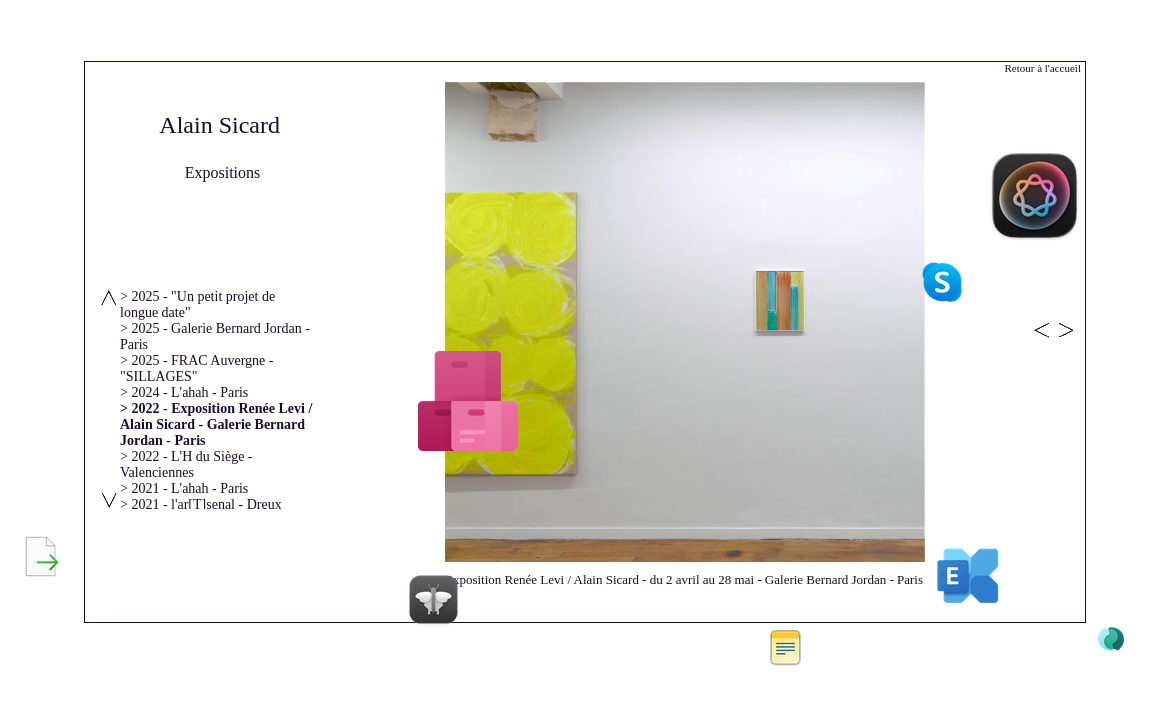 The width and height of the screenshot is (1170, 720). What do you see at coordinates (968, 576) in the screenshot?
I see `open Microsoft Exchange app` at bounding box center [968, 576].